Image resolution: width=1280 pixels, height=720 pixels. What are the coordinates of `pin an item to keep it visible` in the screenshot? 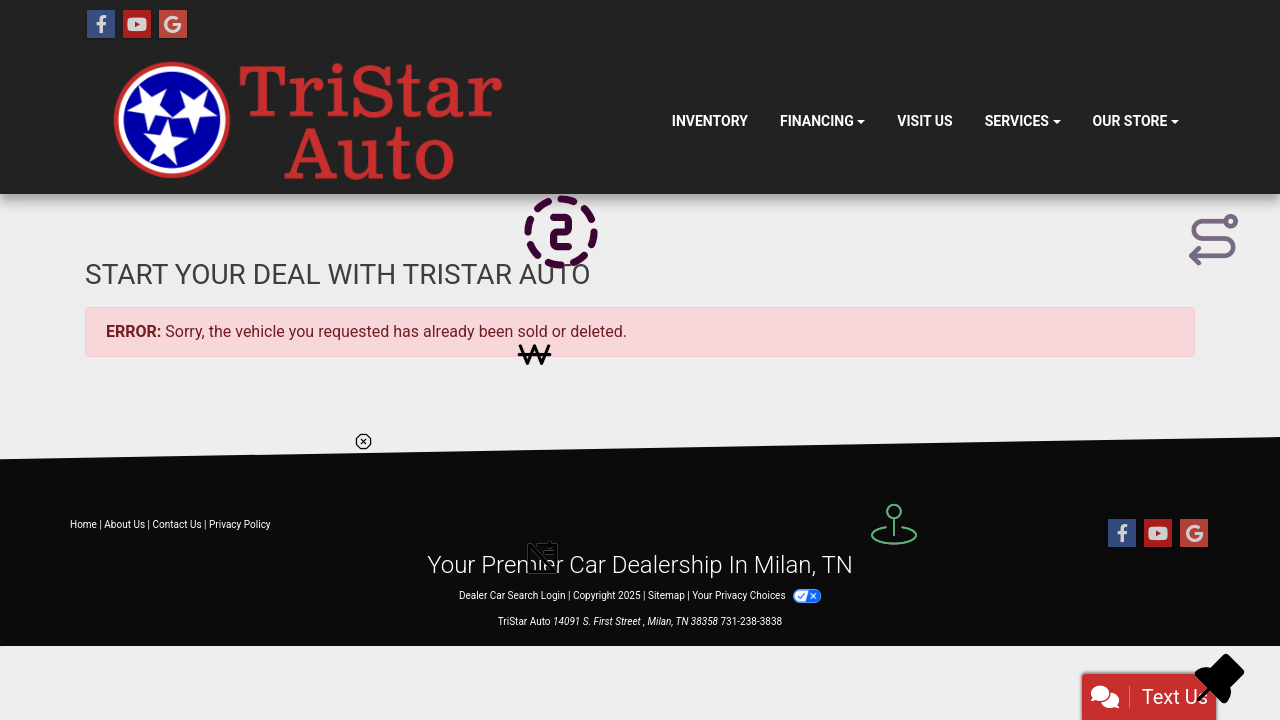 It's located at (1217, 680).